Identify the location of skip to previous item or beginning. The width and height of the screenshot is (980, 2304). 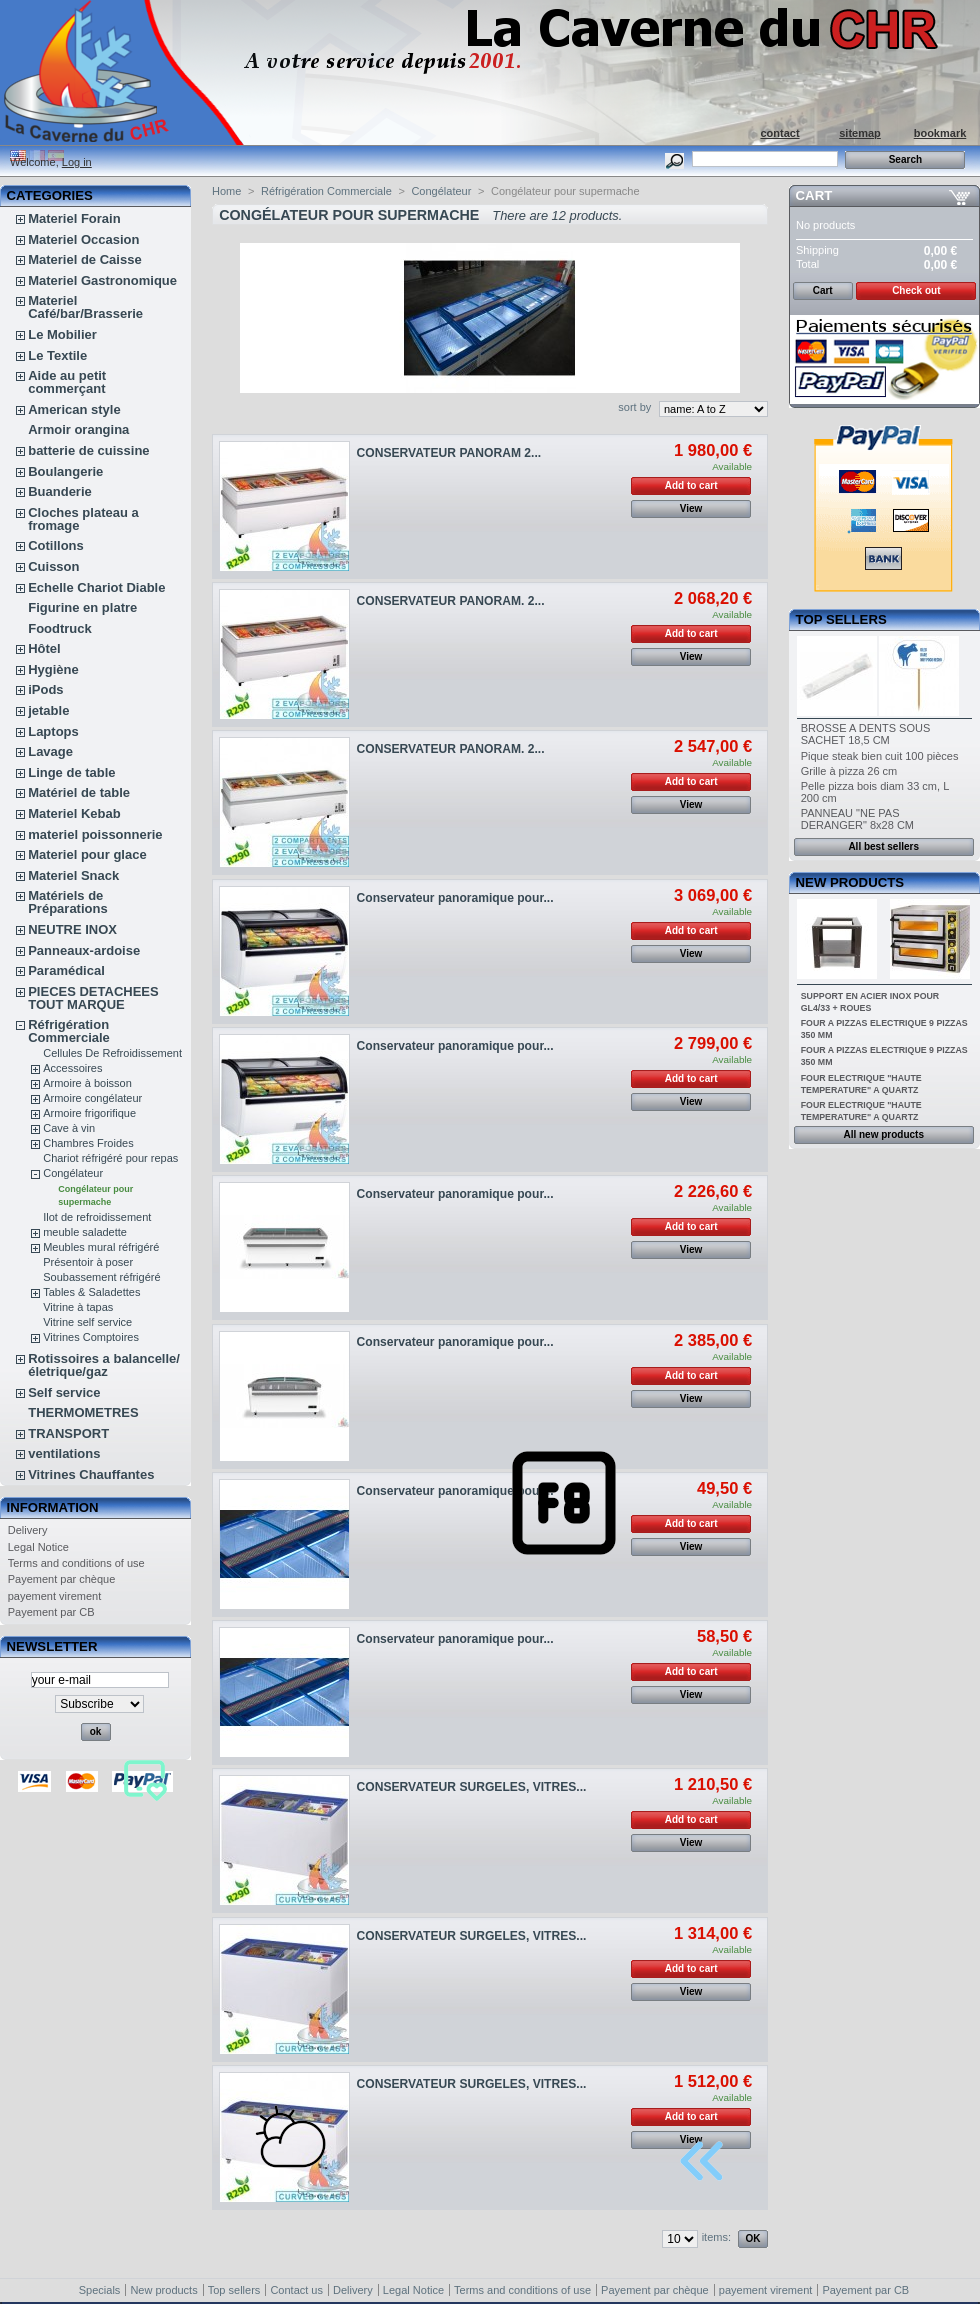
(703, 2161).